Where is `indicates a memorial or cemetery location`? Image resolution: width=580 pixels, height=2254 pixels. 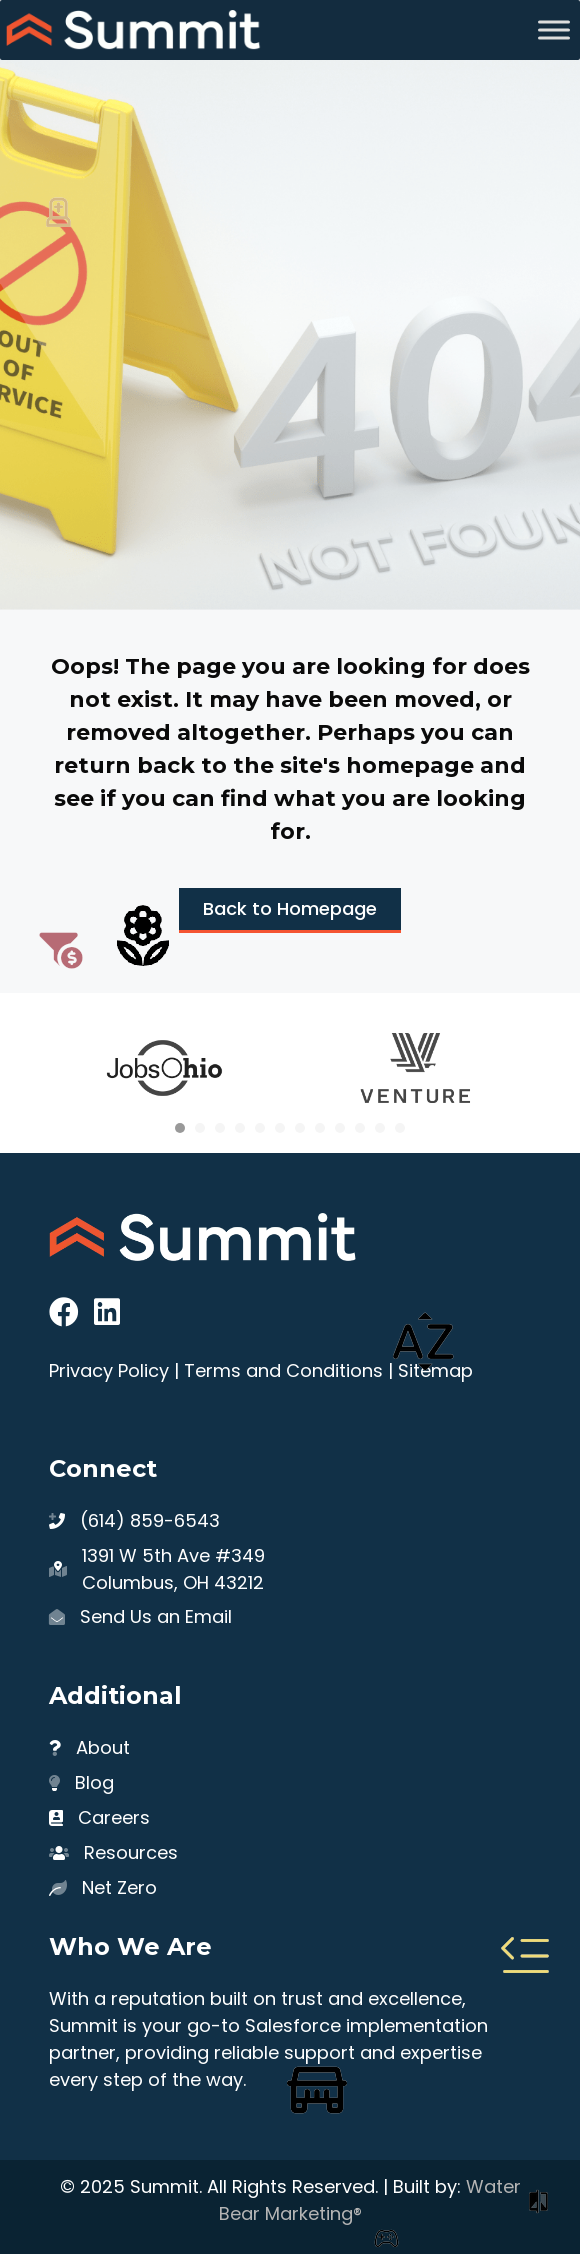 indicates a memorial or cemetery location is located at coordinates (58, 211).